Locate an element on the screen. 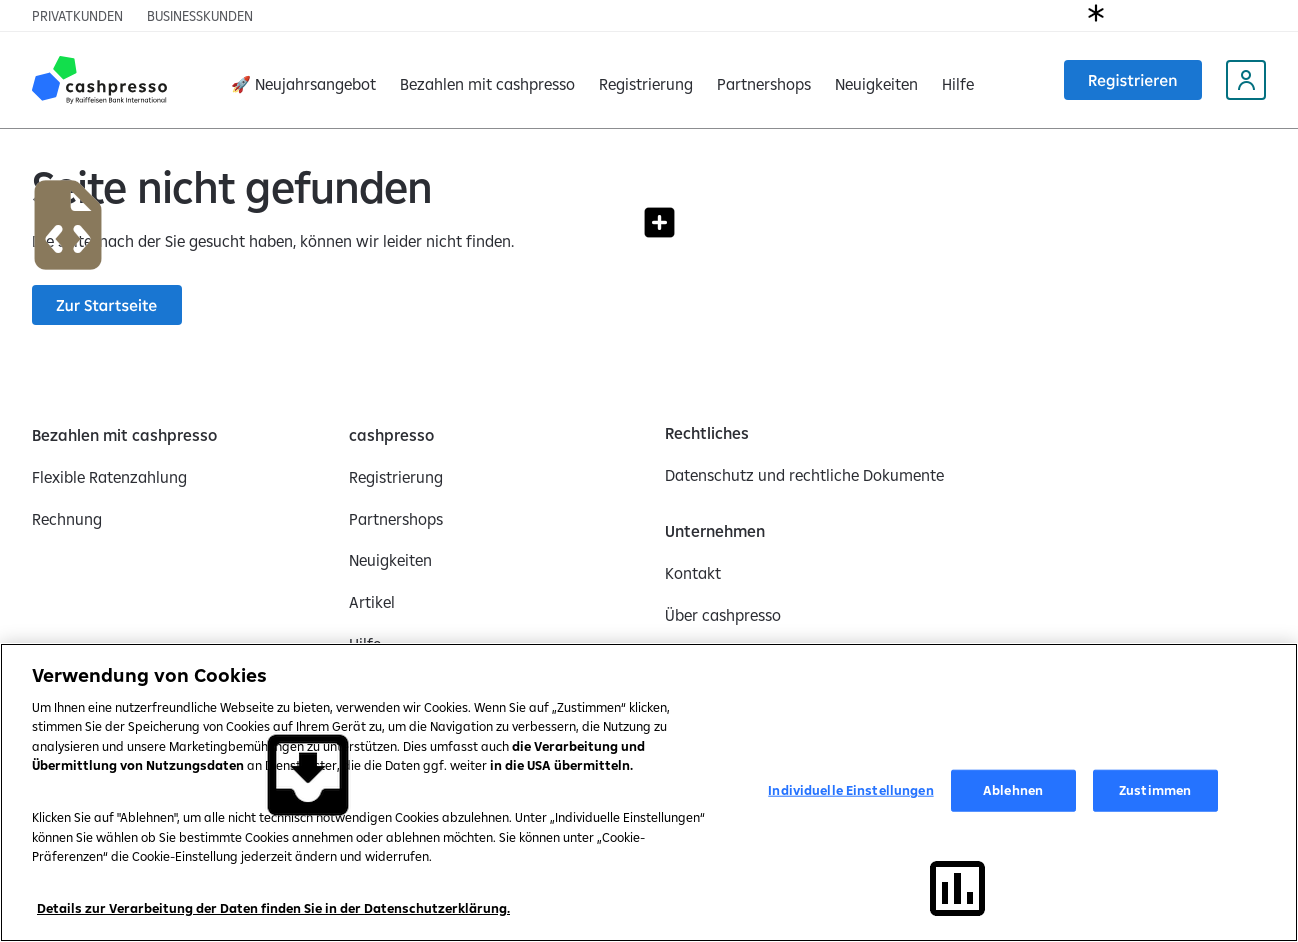 This screenshot has height=942, width=1298. indicates a required field in a form is located at coordinates (1096, 13).